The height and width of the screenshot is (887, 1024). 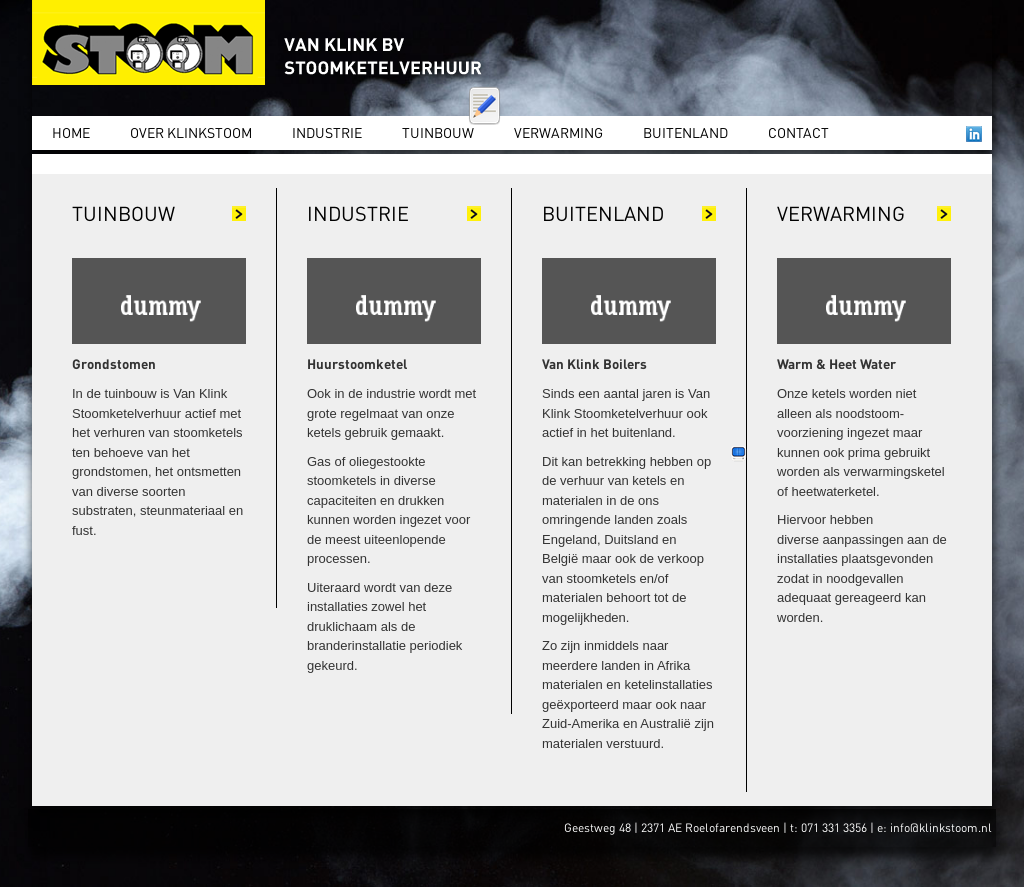 I want to click on open nostalgia app, so click(x=738, y=453).